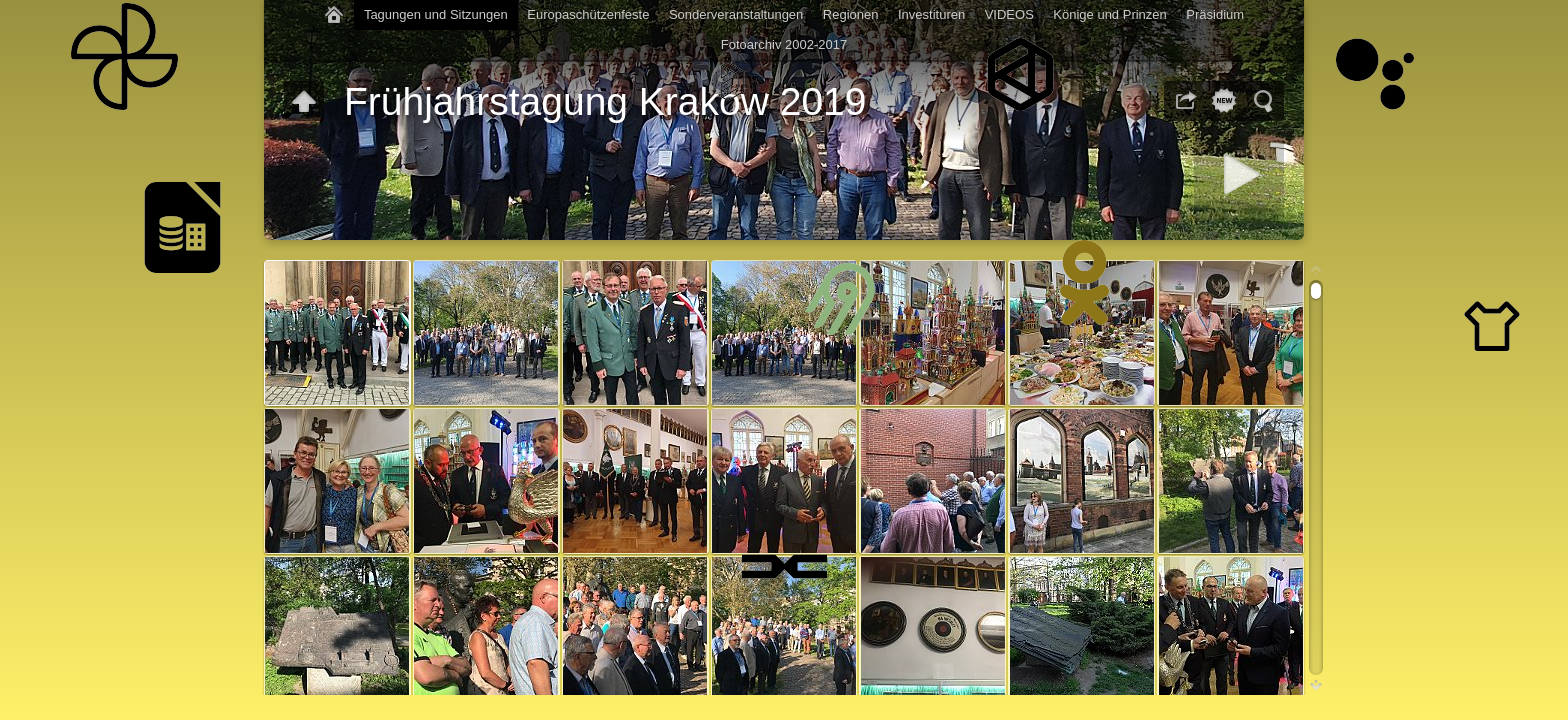 The height and width of the screenshot is (720, 1568). I want to click on browse clothing or apparel items, so click(1492, 326).